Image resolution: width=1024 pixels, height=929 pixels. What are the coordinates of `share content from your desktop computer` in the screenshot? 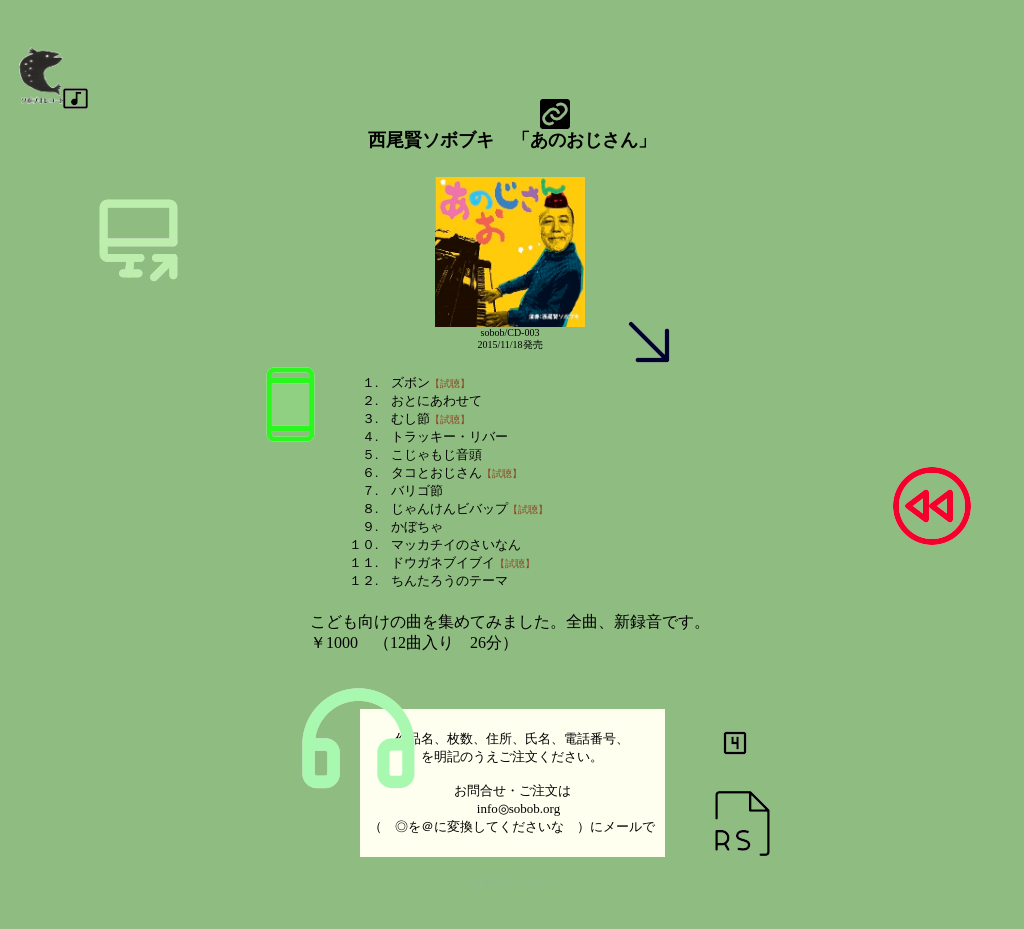 It's located at (138, 238).